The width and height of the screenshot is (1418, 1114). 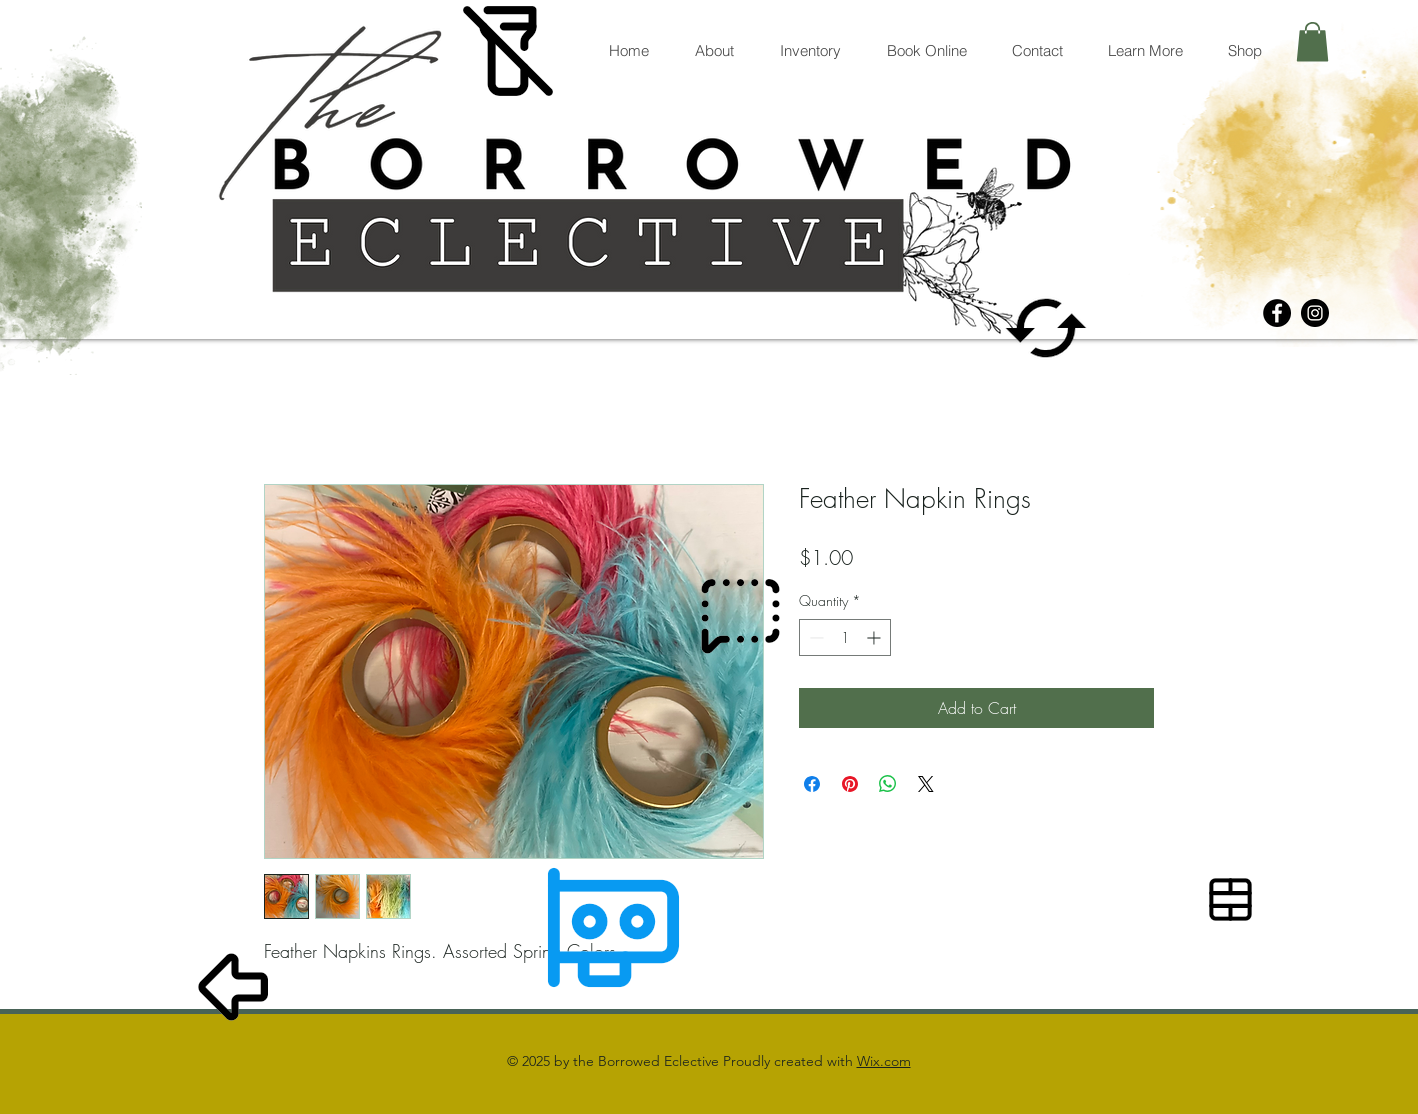 I want to click on refresh or reload content, so click(x=1046, y=328).